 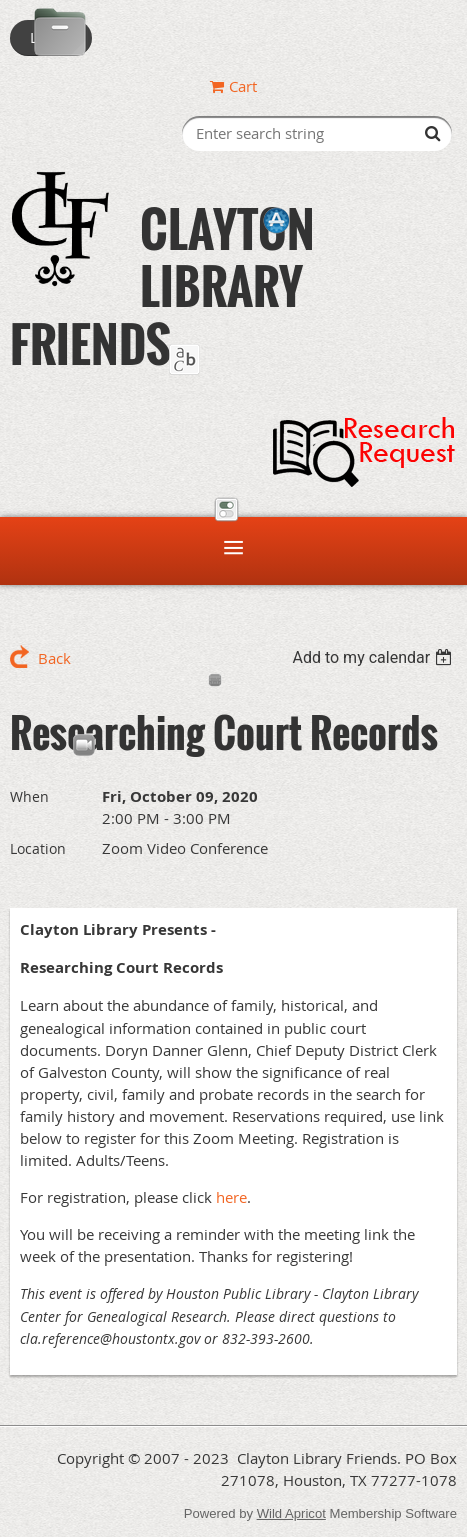 What do you see at coordinates (84, 745) in the screenshot?
I see `open FaceTime to start a video call` at bounding box center [84, 745].